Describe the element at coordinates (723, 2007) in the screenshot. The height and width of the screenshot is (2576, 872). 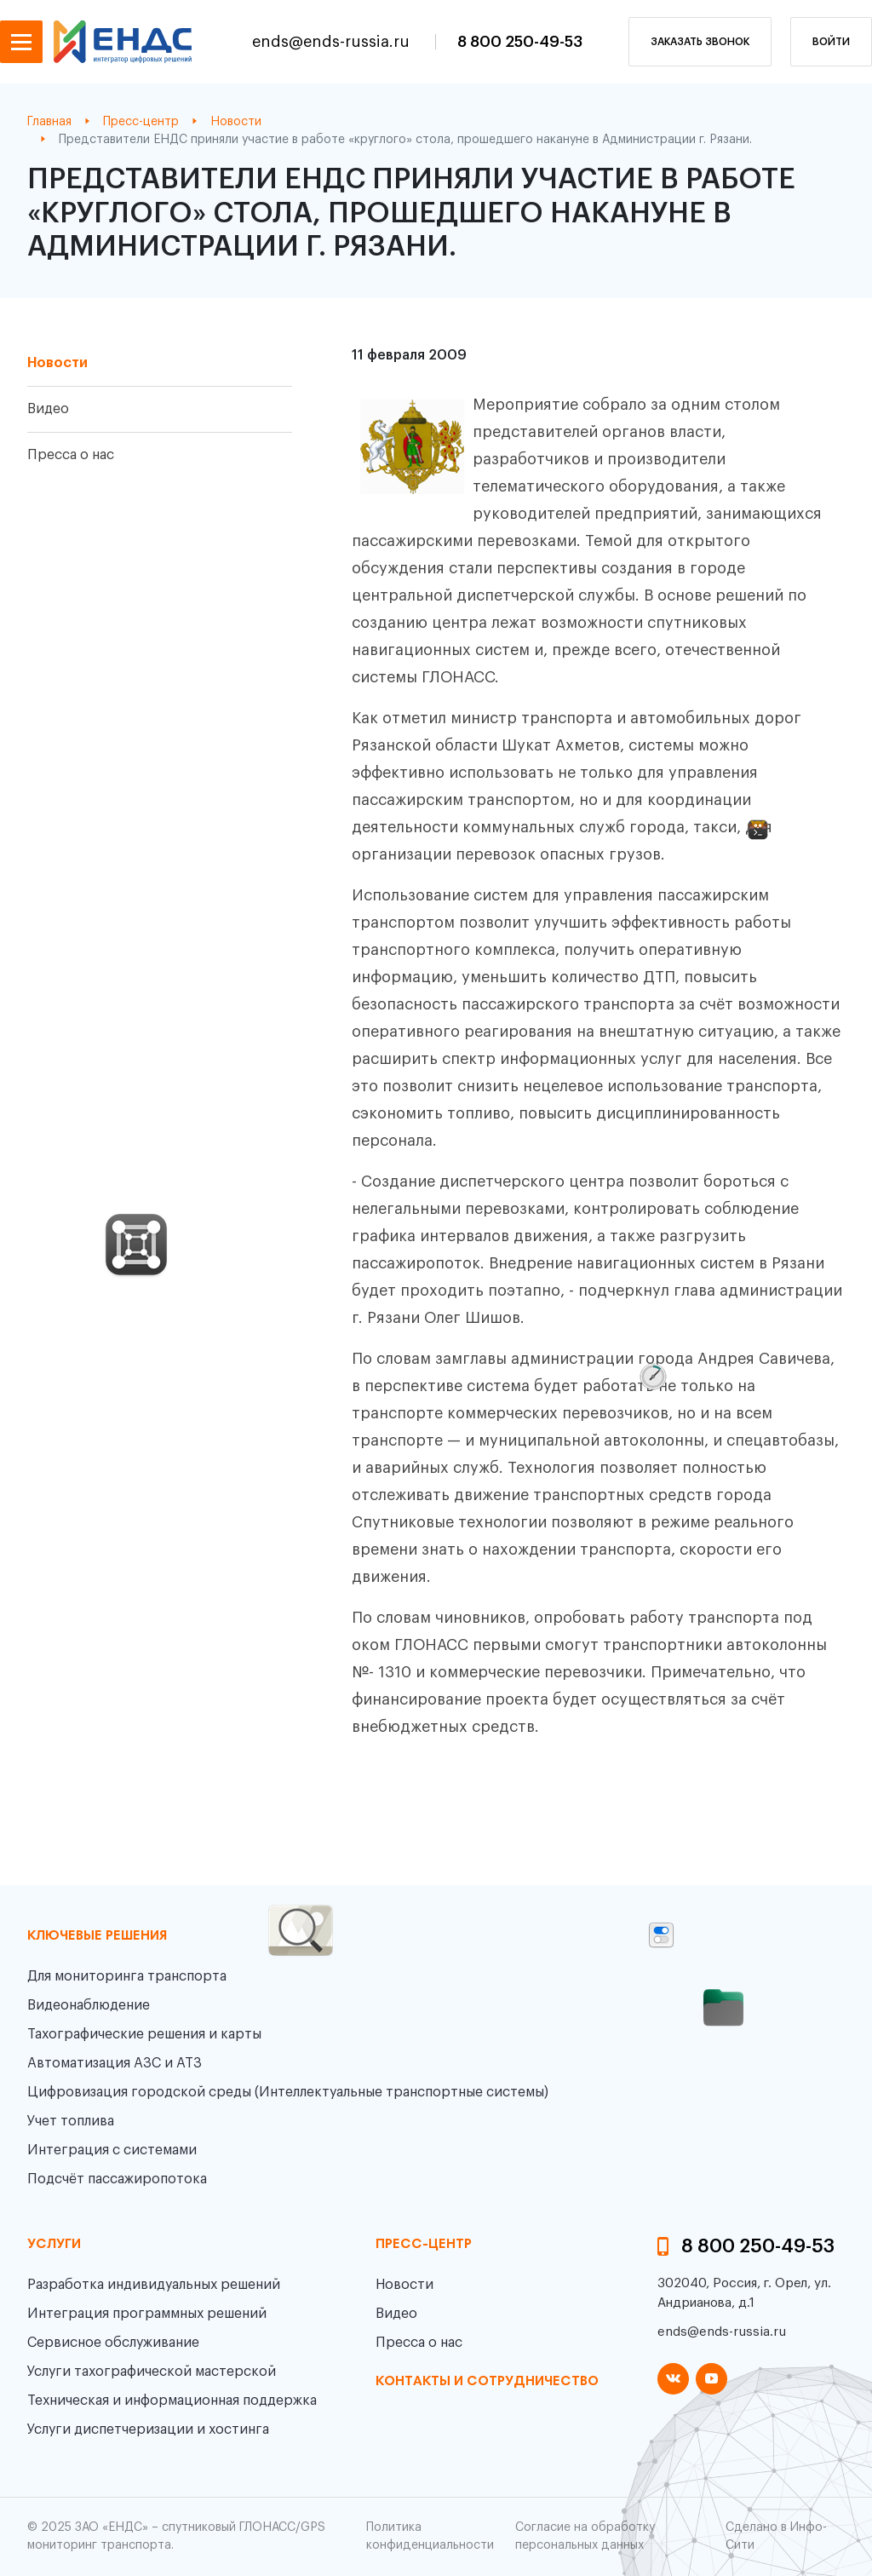
I see `indicates a folder is ready to accept a dropped file` at that location.